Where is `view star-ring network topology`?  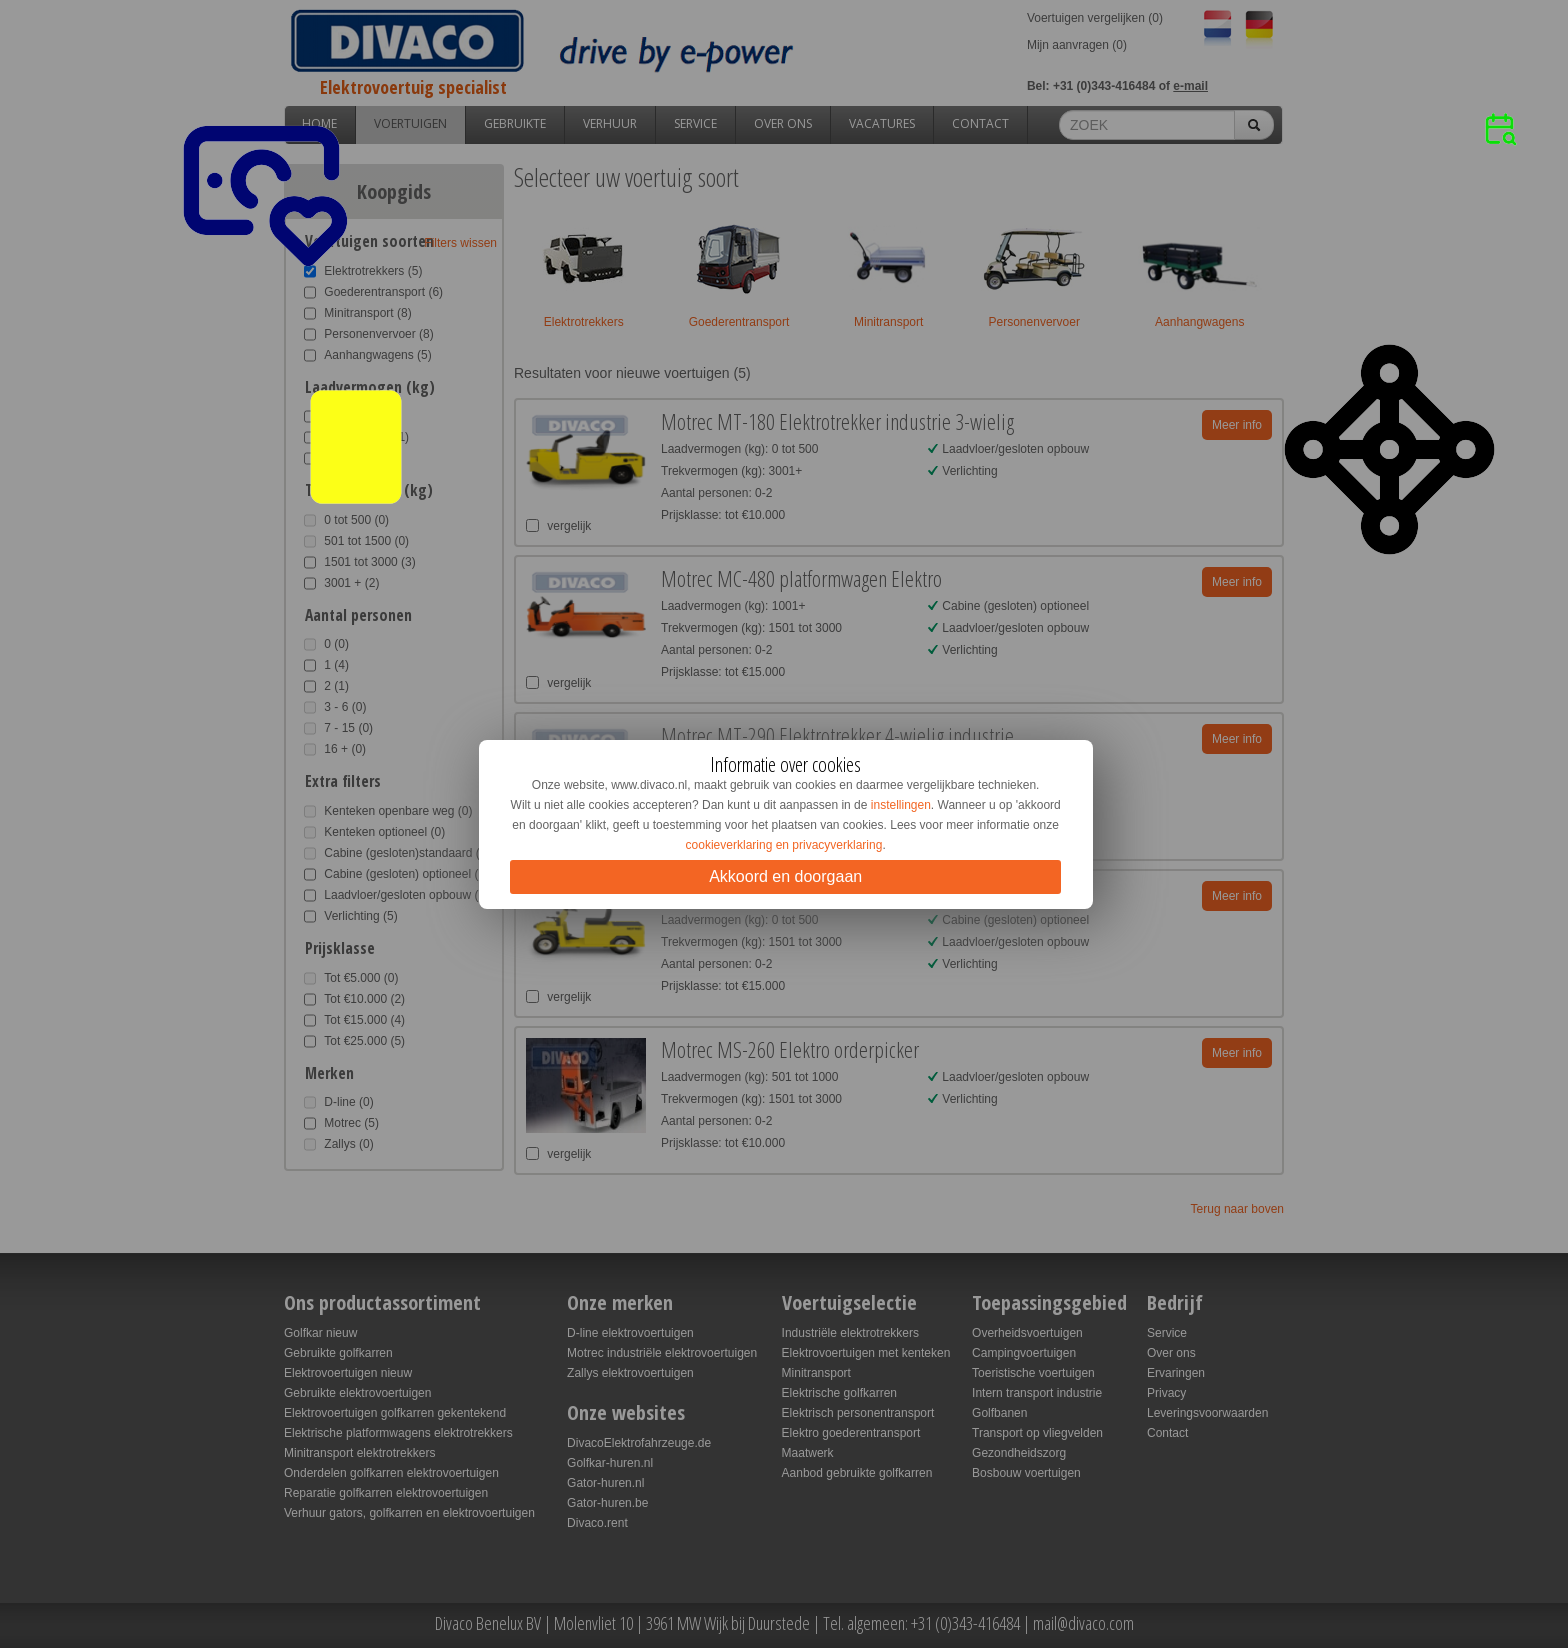 view star-ring network topology is located at coordinates (1389, 449).